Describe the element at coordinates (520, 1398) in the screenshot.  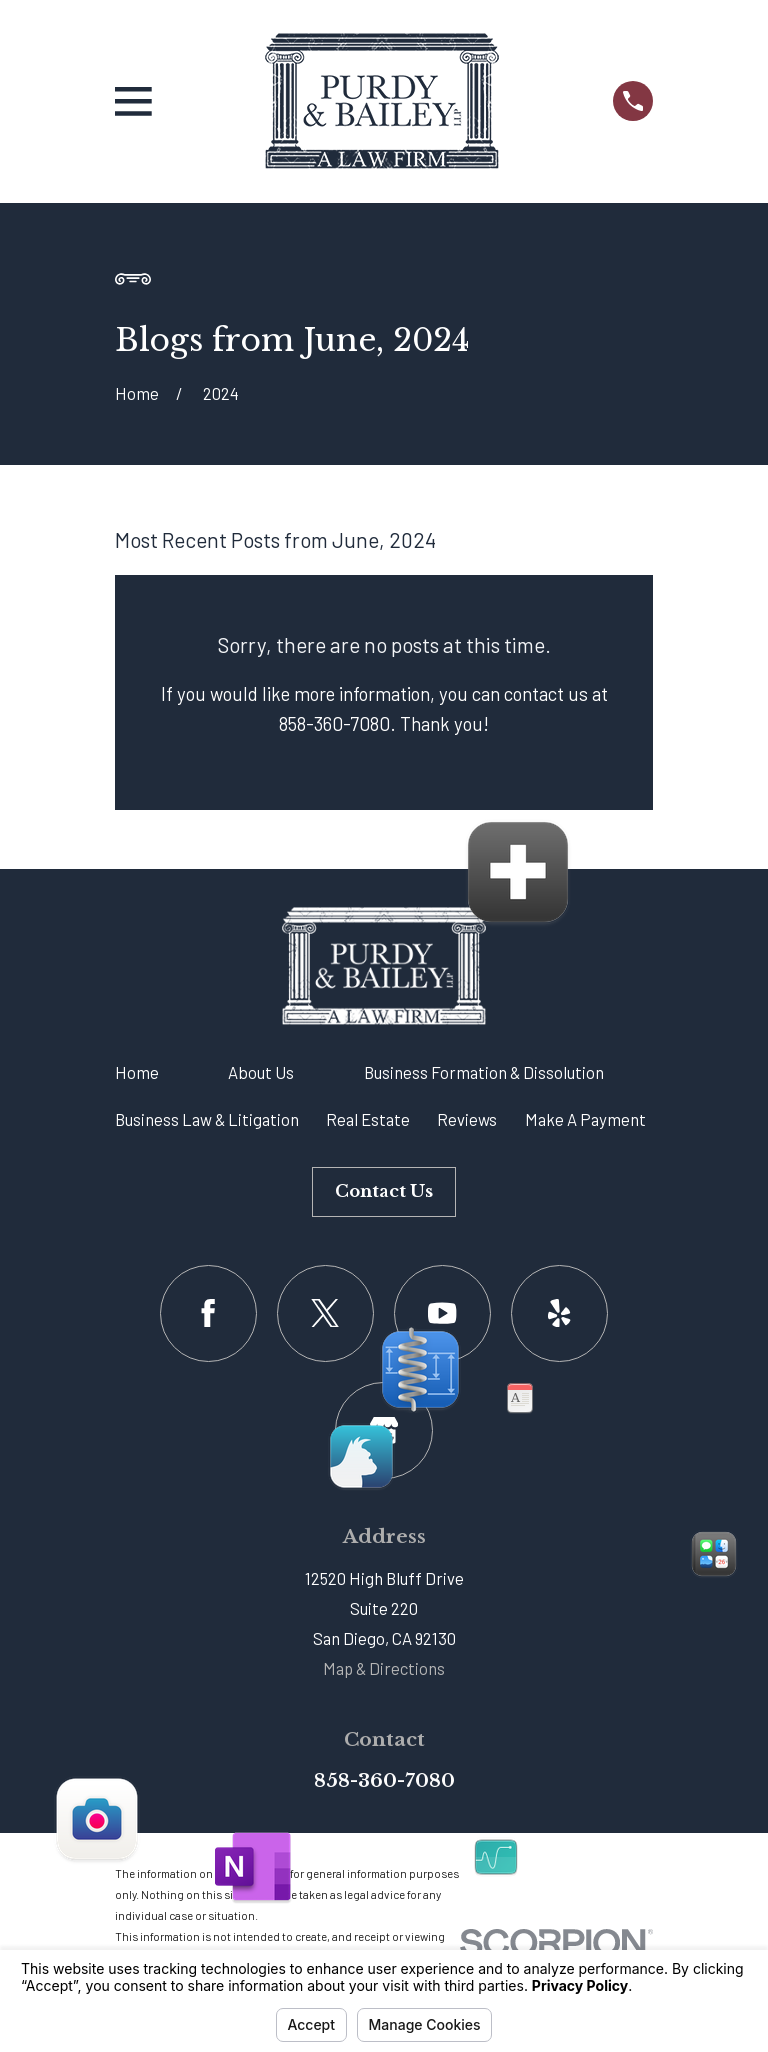
I see `open the gnome books e-reader application` at that location.